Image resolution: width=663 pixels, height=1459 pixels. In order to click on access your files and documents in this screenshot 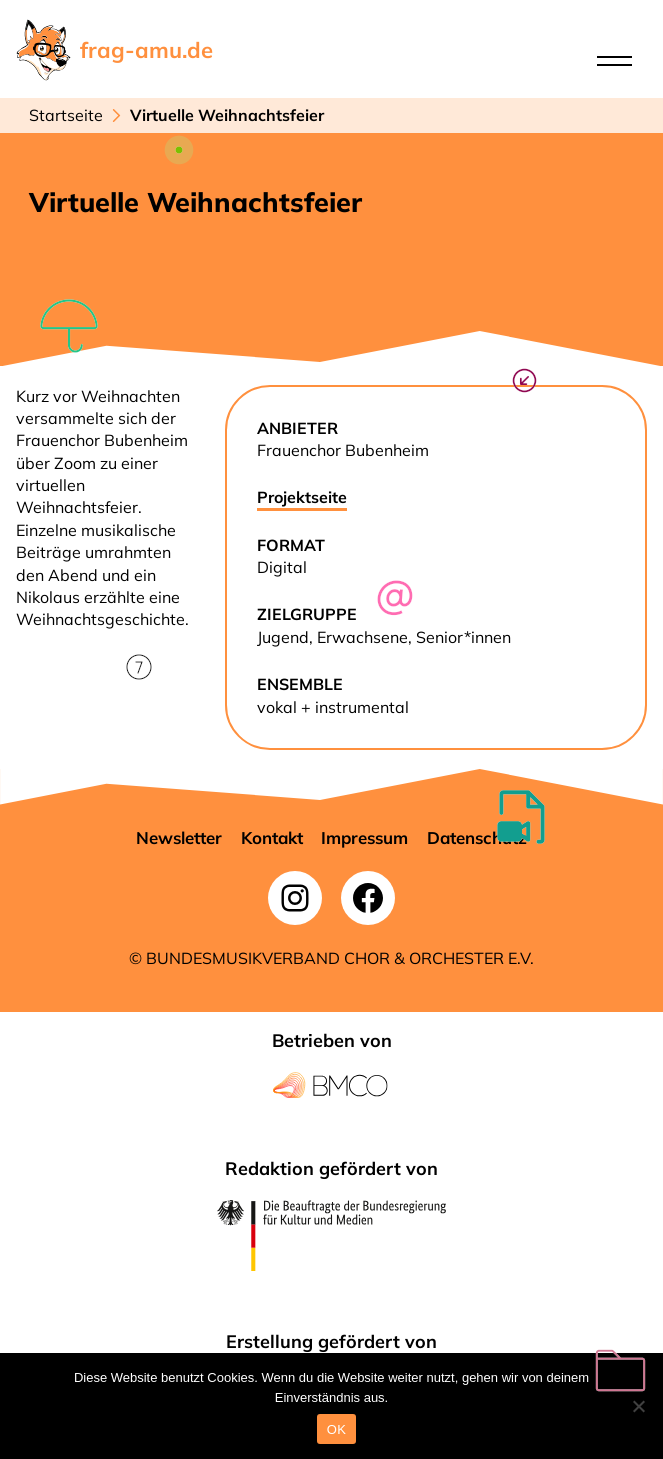, I will do `click(620, 1370)`.